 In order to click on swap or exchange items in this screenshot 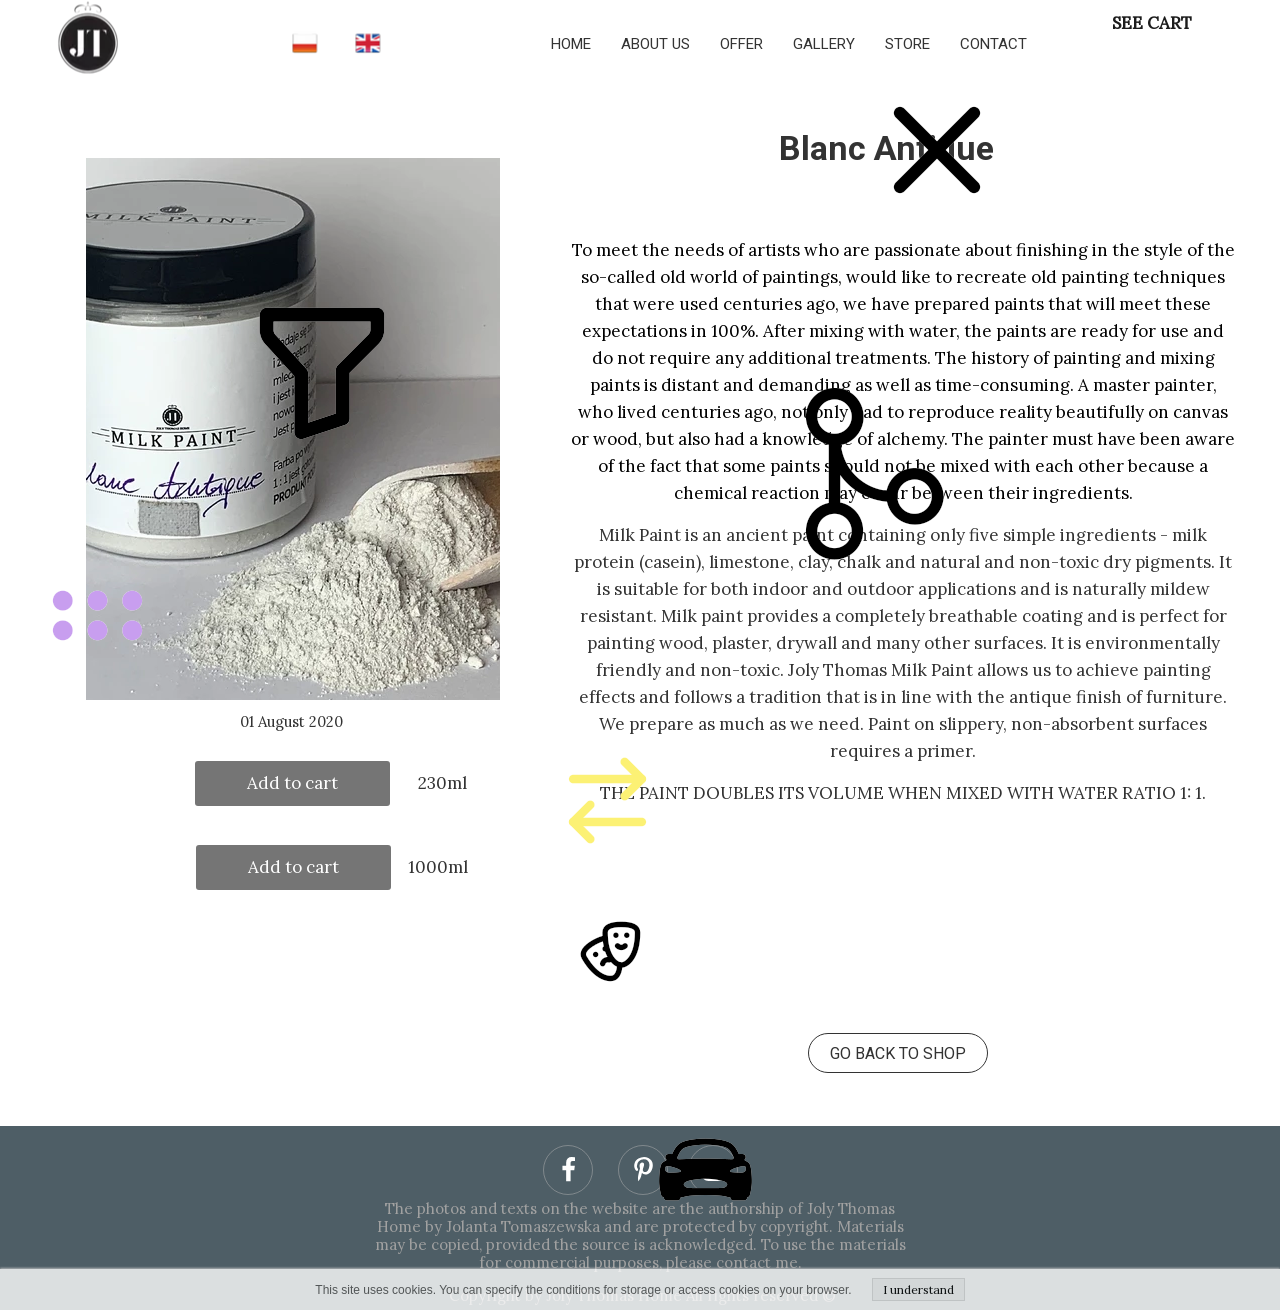, I will do `click(607, 800)`.